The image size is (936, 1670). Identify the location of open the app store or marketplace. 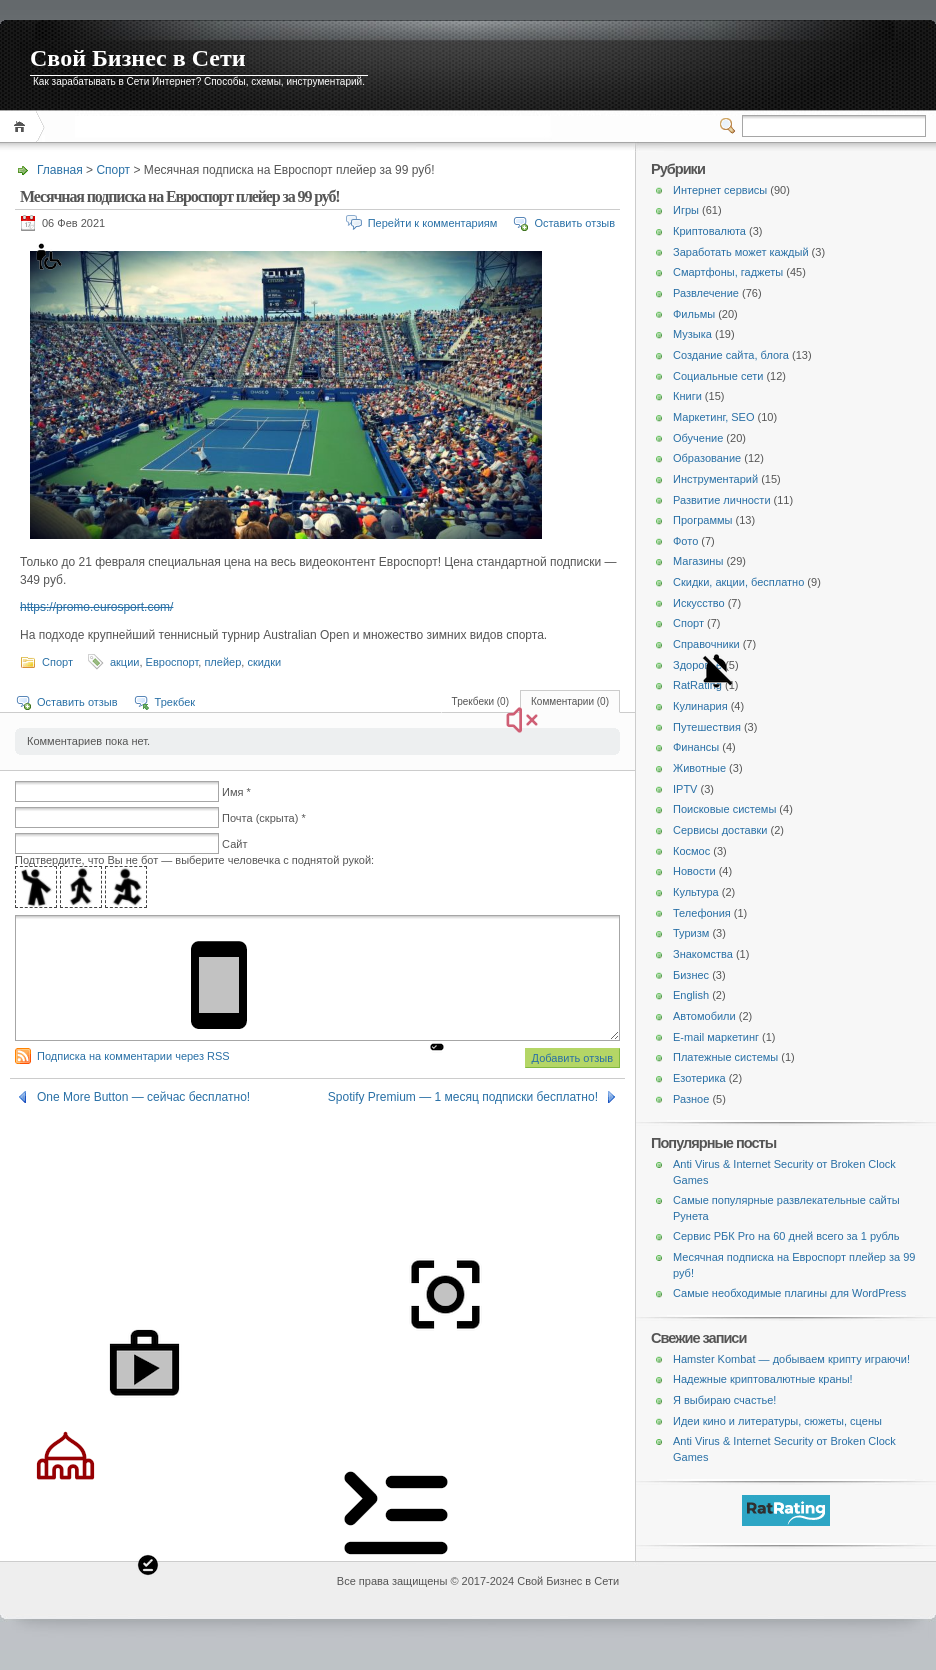
(144, 1364).